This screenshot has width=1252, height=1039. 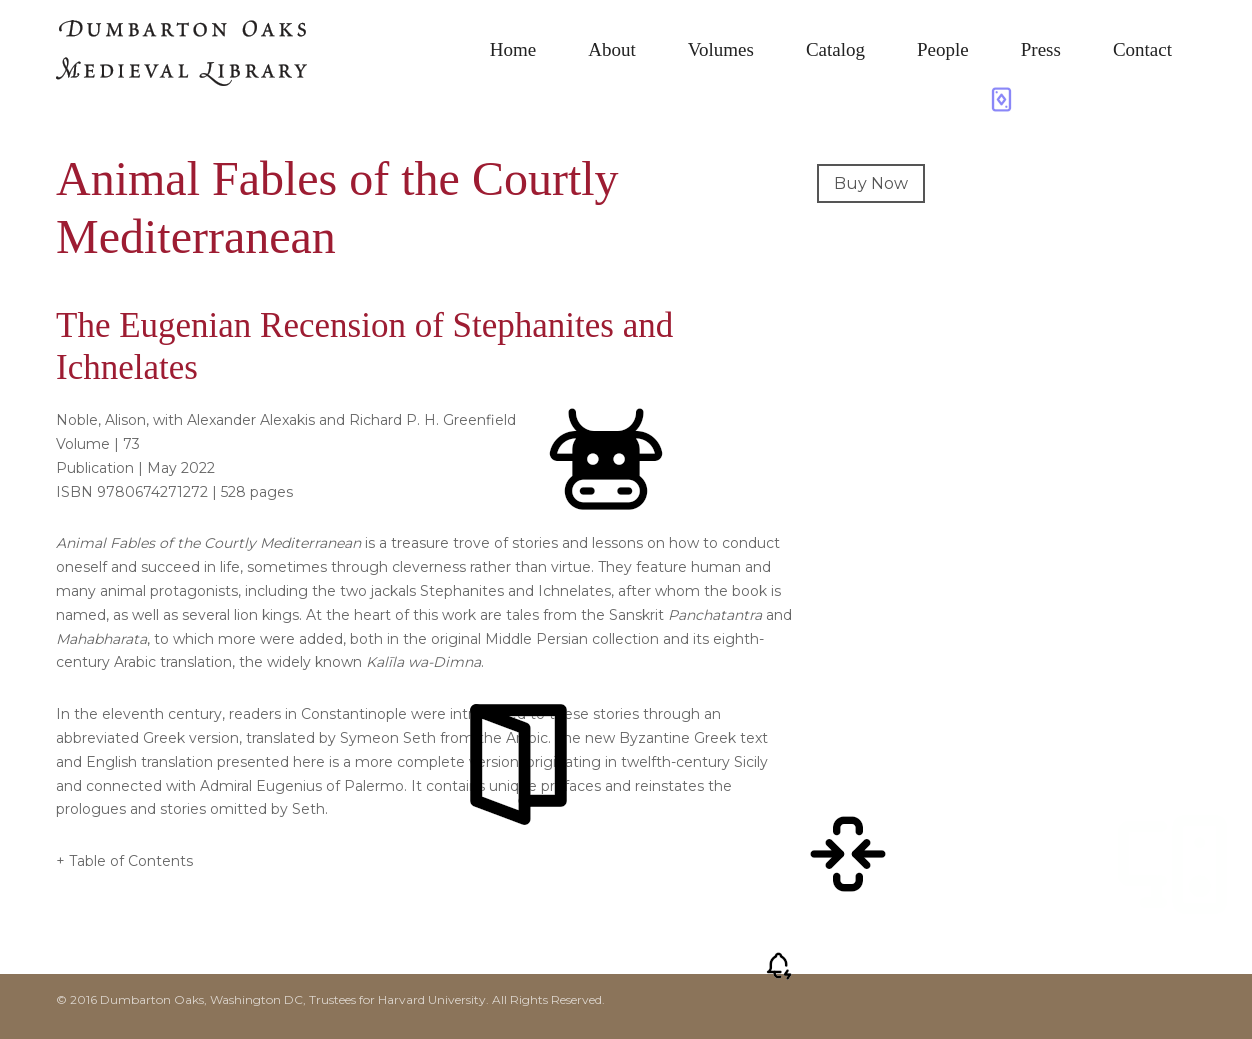 I want to click on view connected devices, so click(x=1172, y=864).